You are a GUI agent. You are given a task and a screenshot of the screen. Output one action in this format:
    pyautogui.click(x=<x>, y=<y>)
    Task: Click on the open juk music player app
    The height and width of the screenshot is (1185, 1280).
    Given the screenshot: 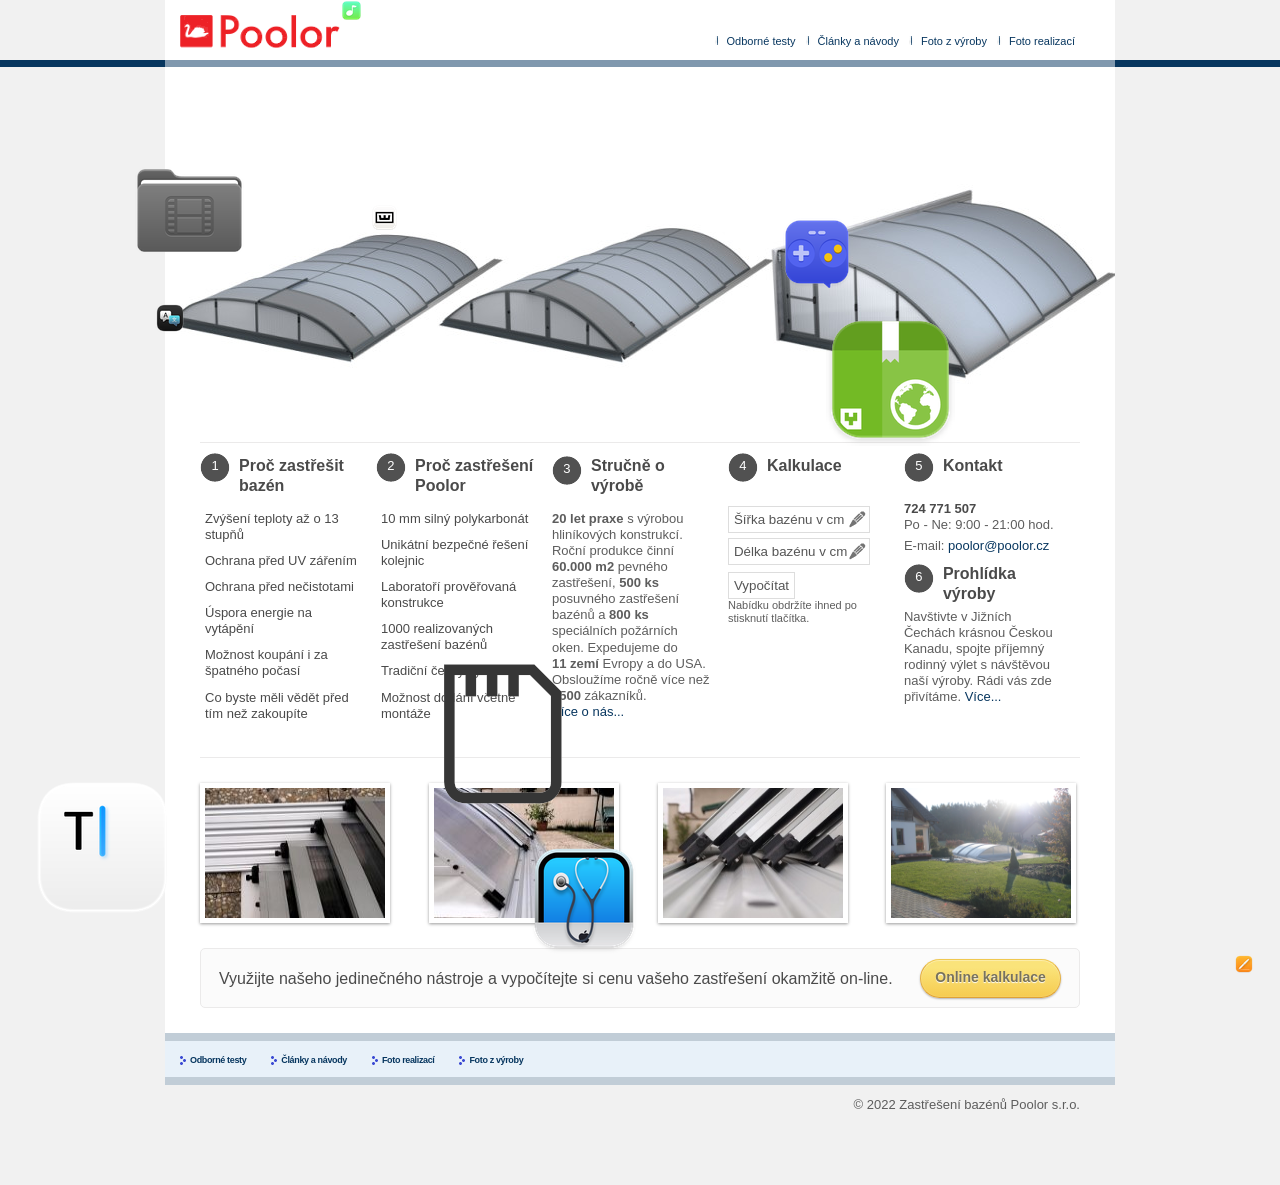 What is the action you would take?
    pyautogui.click(x=351, y=10)
    